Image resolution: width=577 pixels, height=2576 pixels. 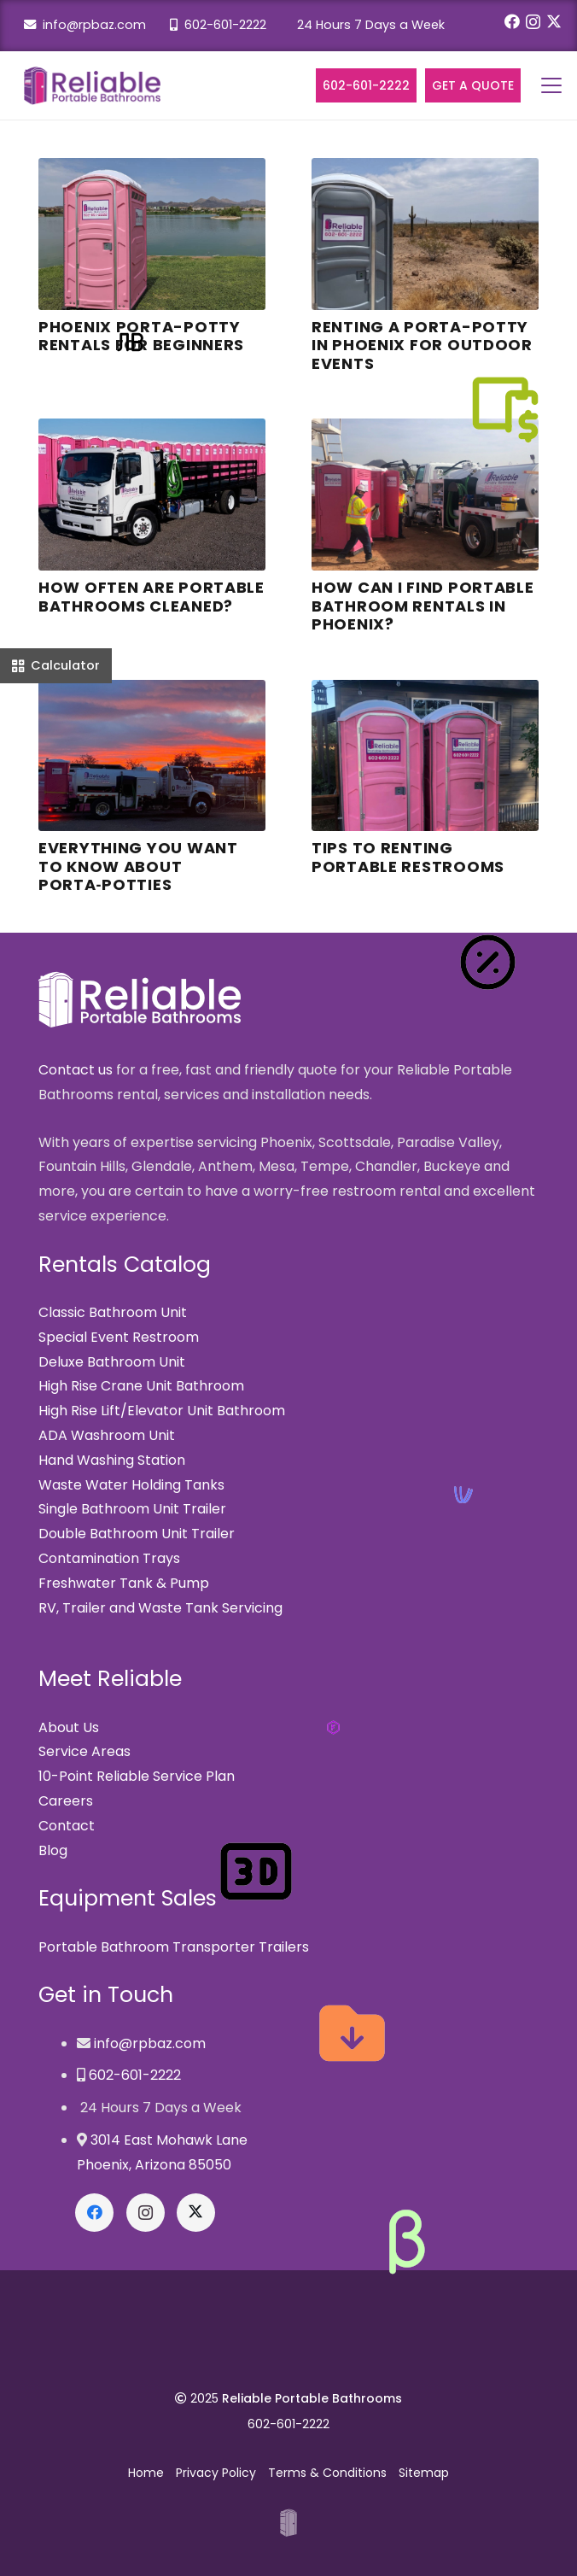 I want to click on manage device payment or subscription, so click(x=505, y=407).